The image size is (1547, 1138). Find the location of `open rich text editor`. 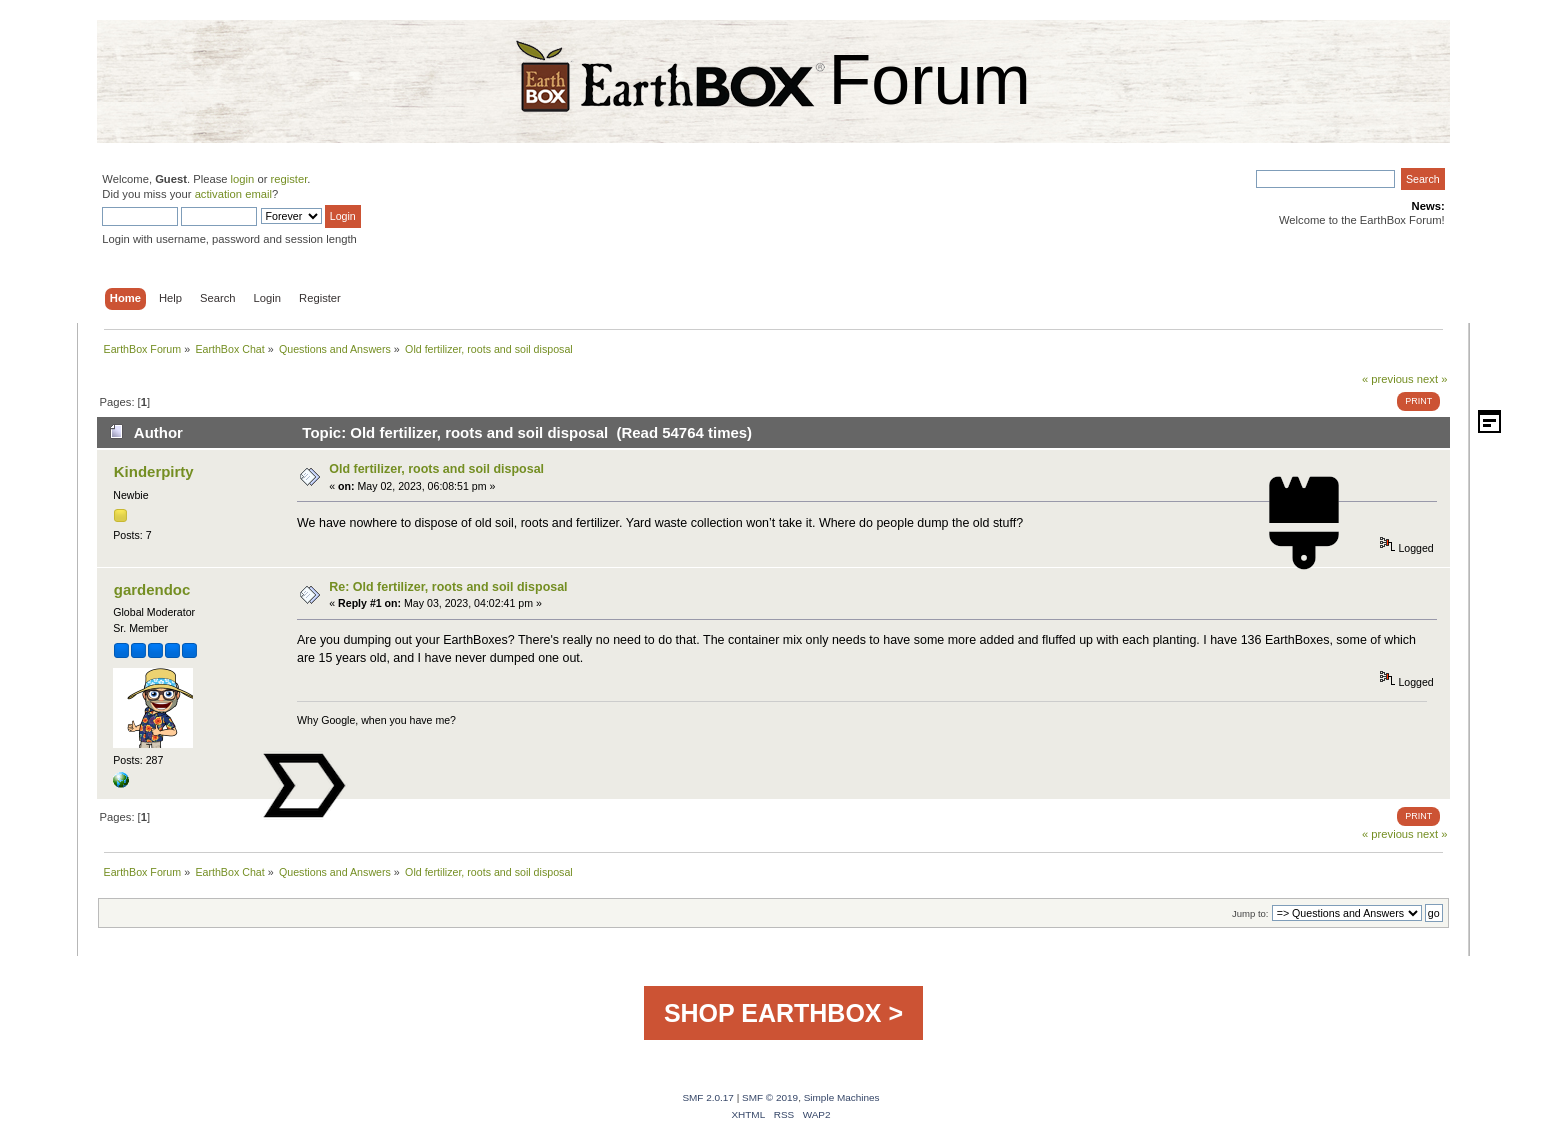

open rich text editor is located at coordinates (1489, 421).